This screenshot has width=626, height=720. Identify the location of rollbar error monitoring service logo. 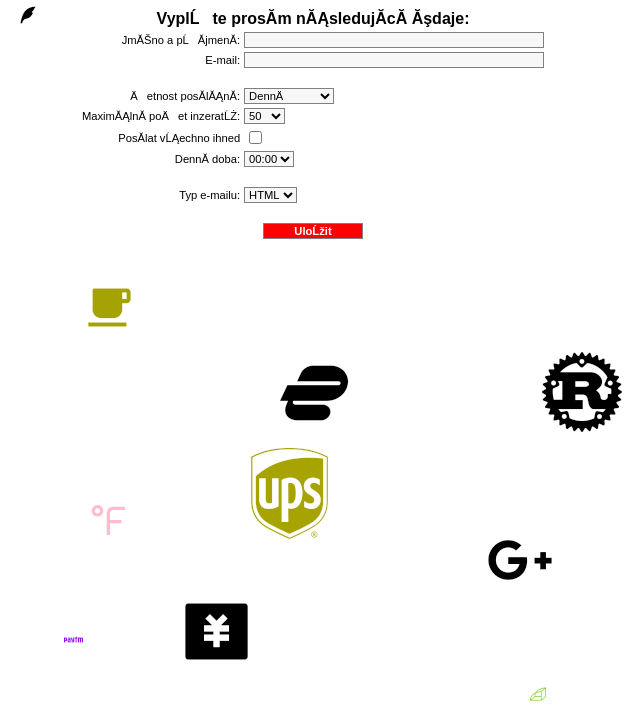
(538, 694).